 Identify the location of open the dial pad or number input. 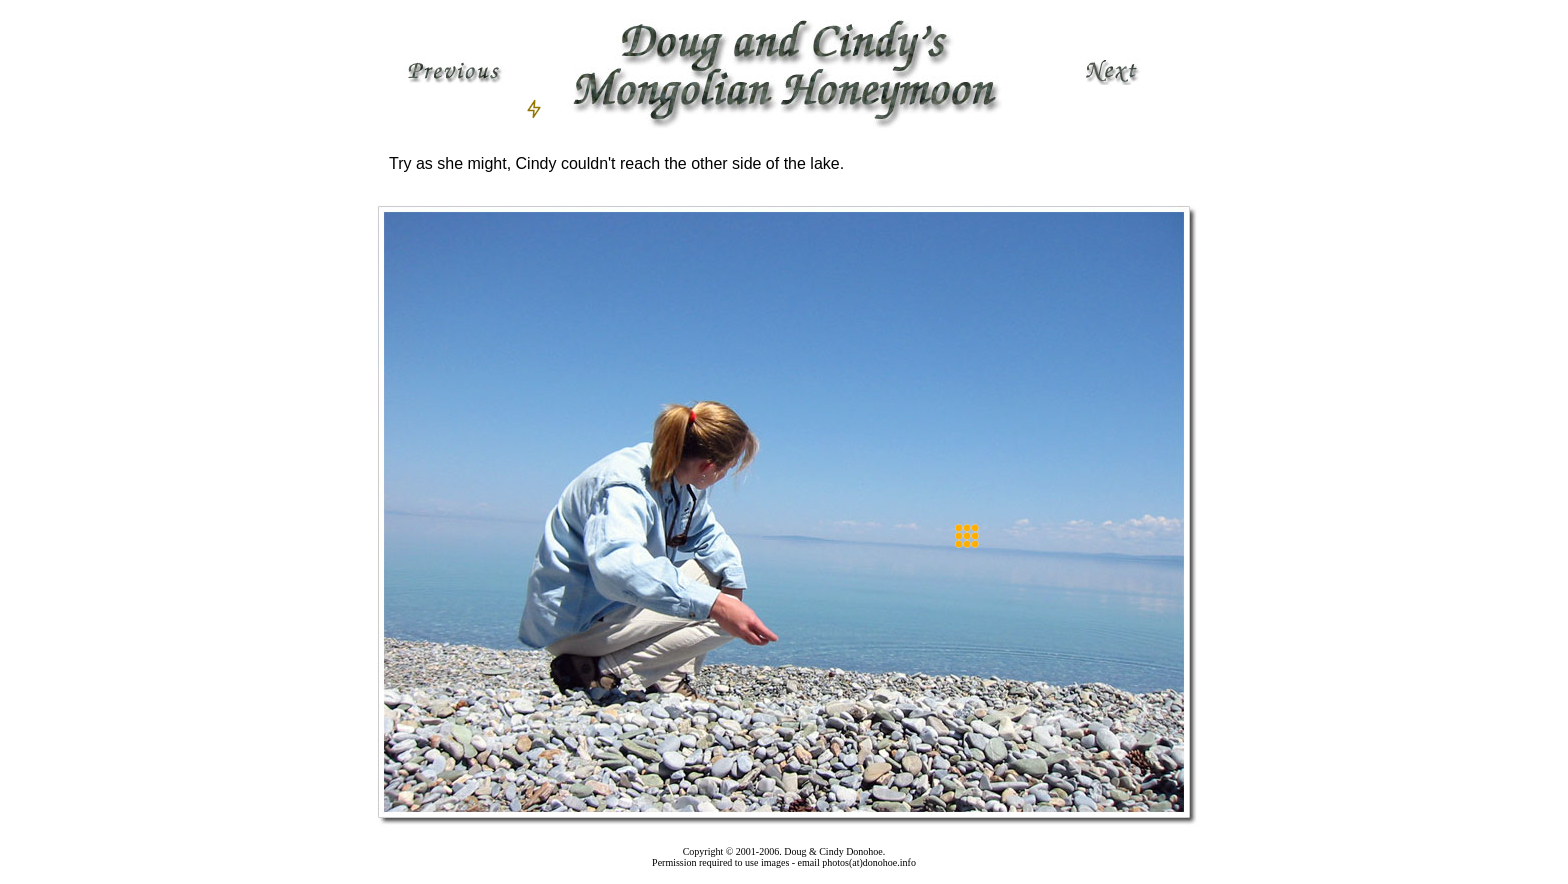
(967, 536).